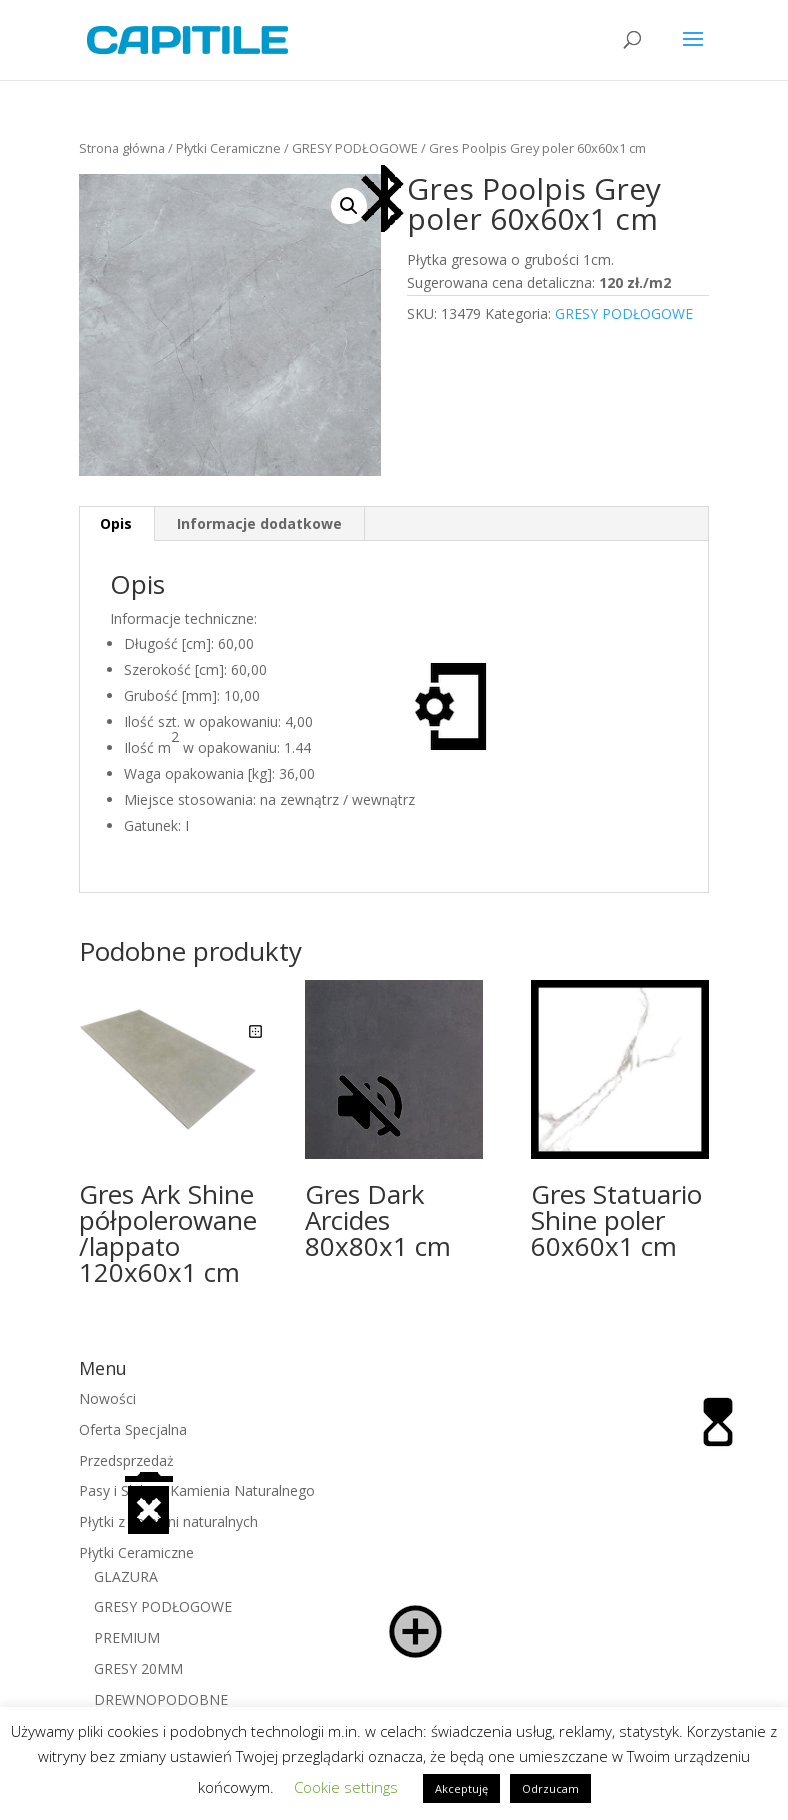 Image resolution: width=788 pixels, height=1820 pixels. I want to click on indicates loading or processing in progress, so click(718, 1422).